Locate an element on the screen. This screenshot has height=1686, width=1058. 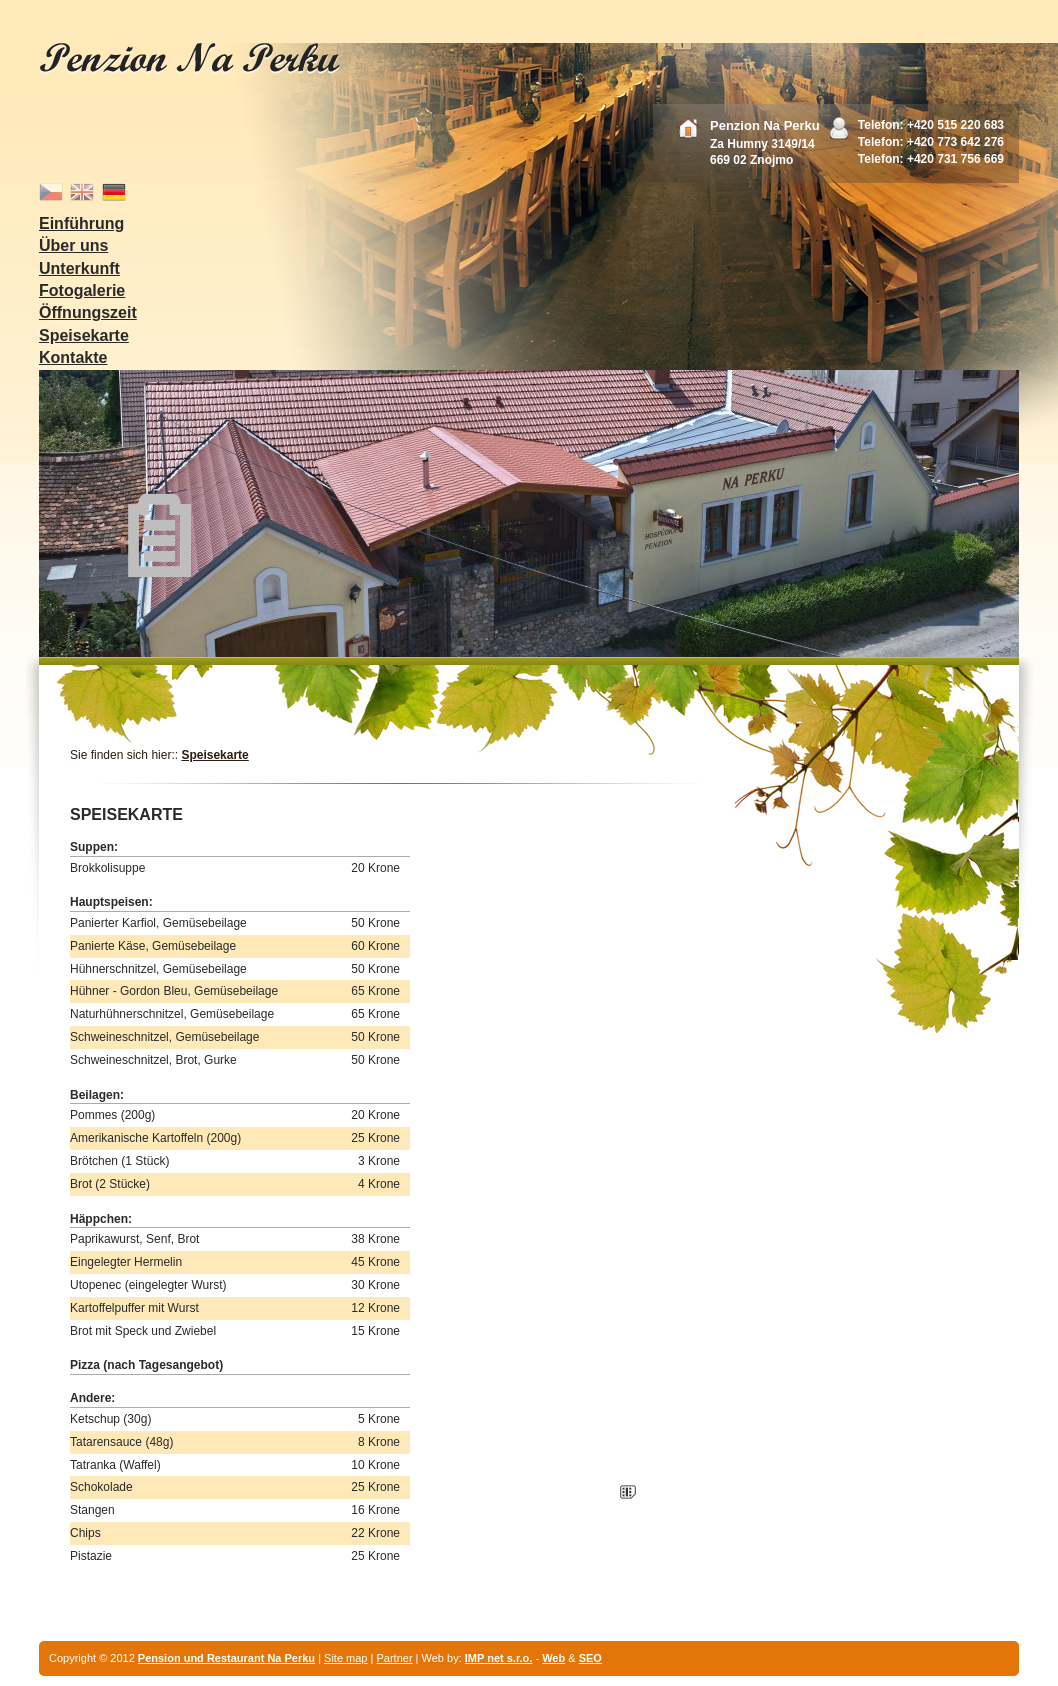
indicates battery is fully charged is located at coordinates (159, 535).